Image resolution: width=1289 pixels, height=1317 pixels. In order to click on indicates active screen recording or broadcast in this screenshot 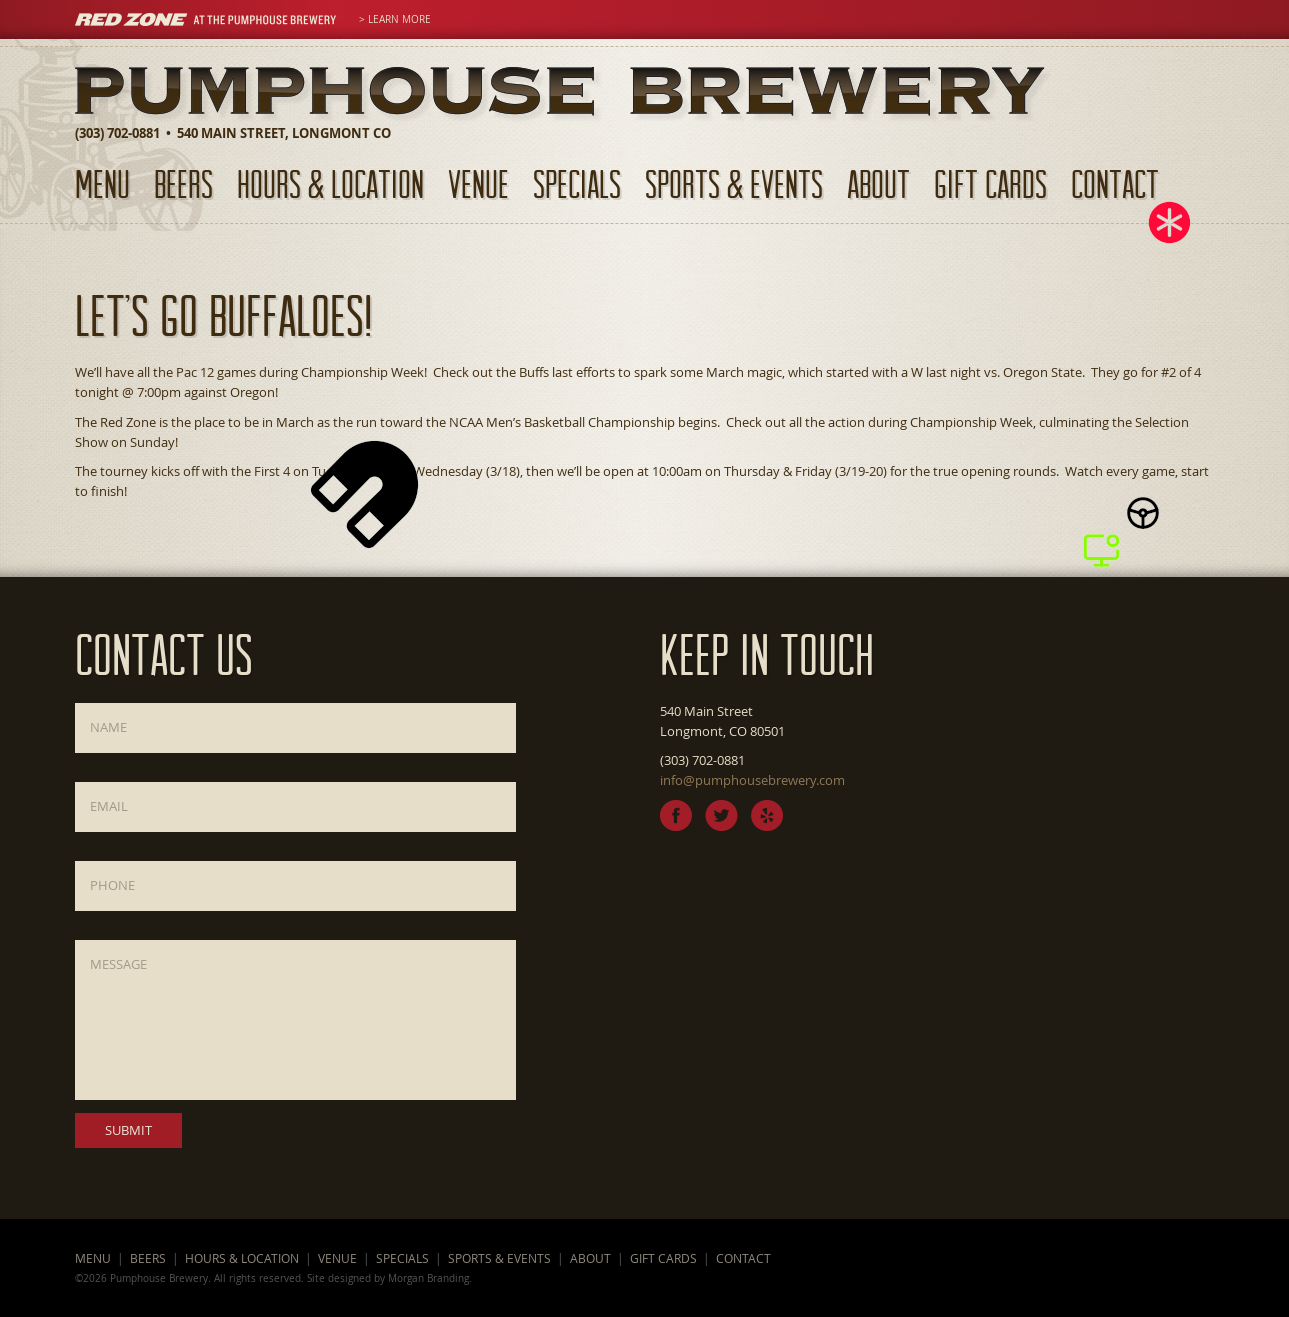, I will do `click(1101, 550)`.